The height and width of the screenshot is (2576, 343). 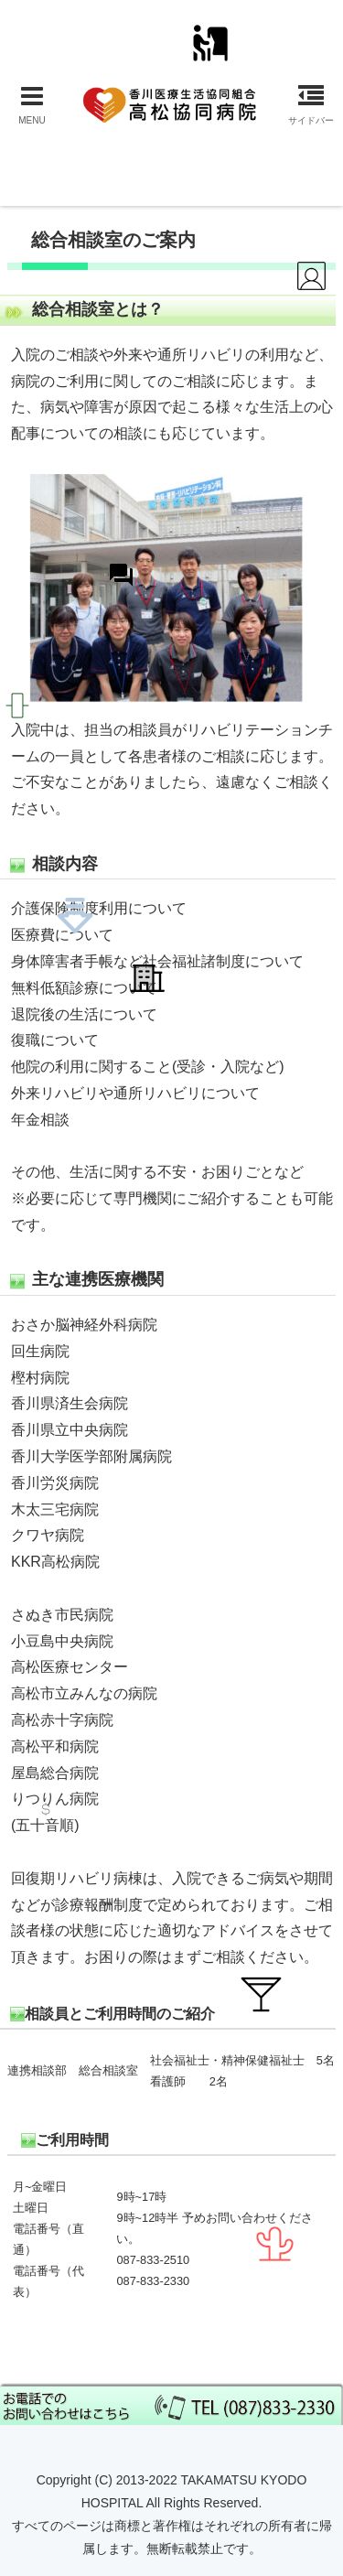 What do you see at coordinates (46, 1809) in the screenshot?
I see `view account balance or financial information` at bounding box center [46, 1809].